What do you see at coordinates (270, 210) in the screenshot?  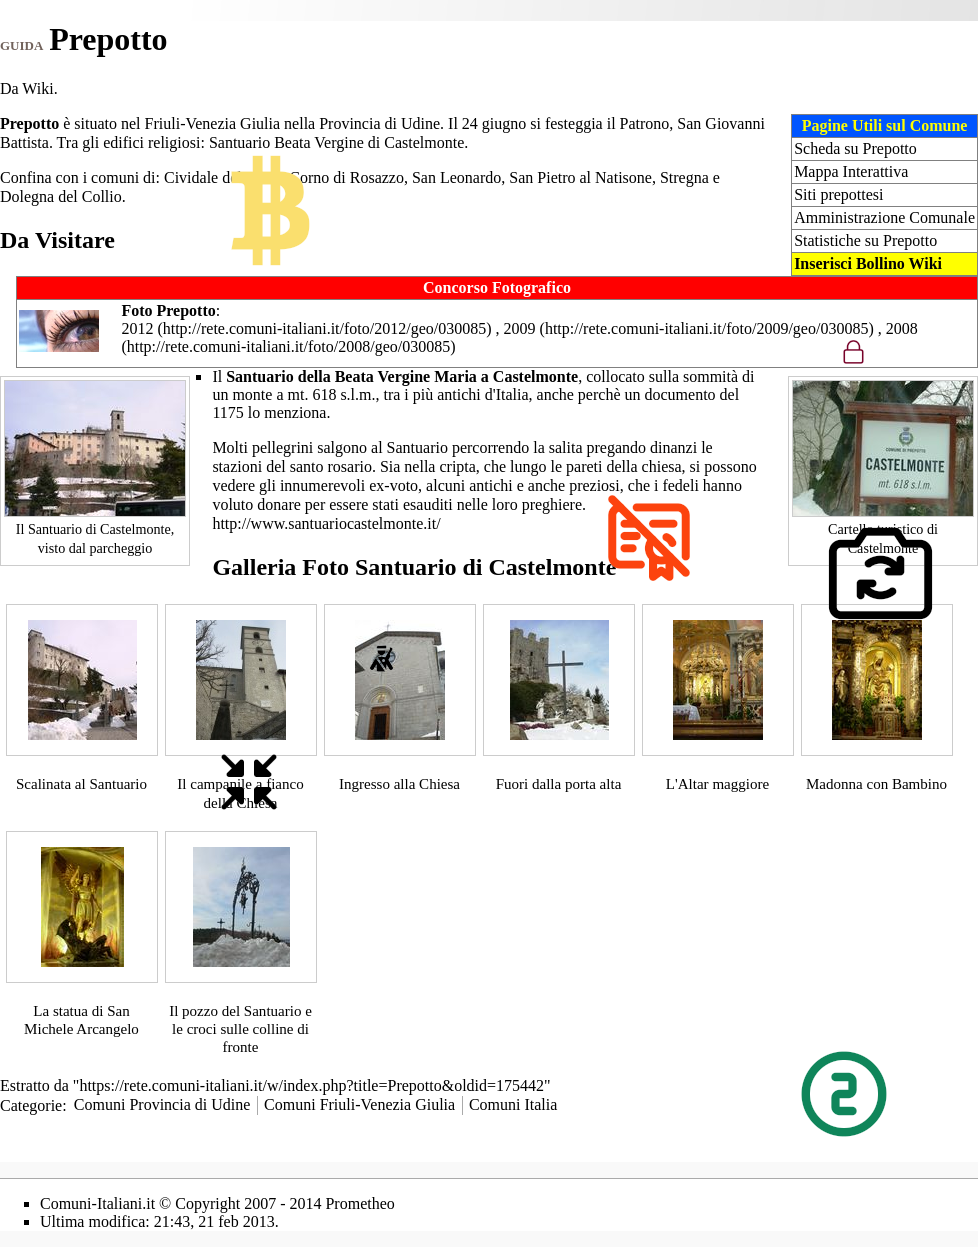 I see `bitcoin cryptocurrency logo` at bounding box center [270, 210].